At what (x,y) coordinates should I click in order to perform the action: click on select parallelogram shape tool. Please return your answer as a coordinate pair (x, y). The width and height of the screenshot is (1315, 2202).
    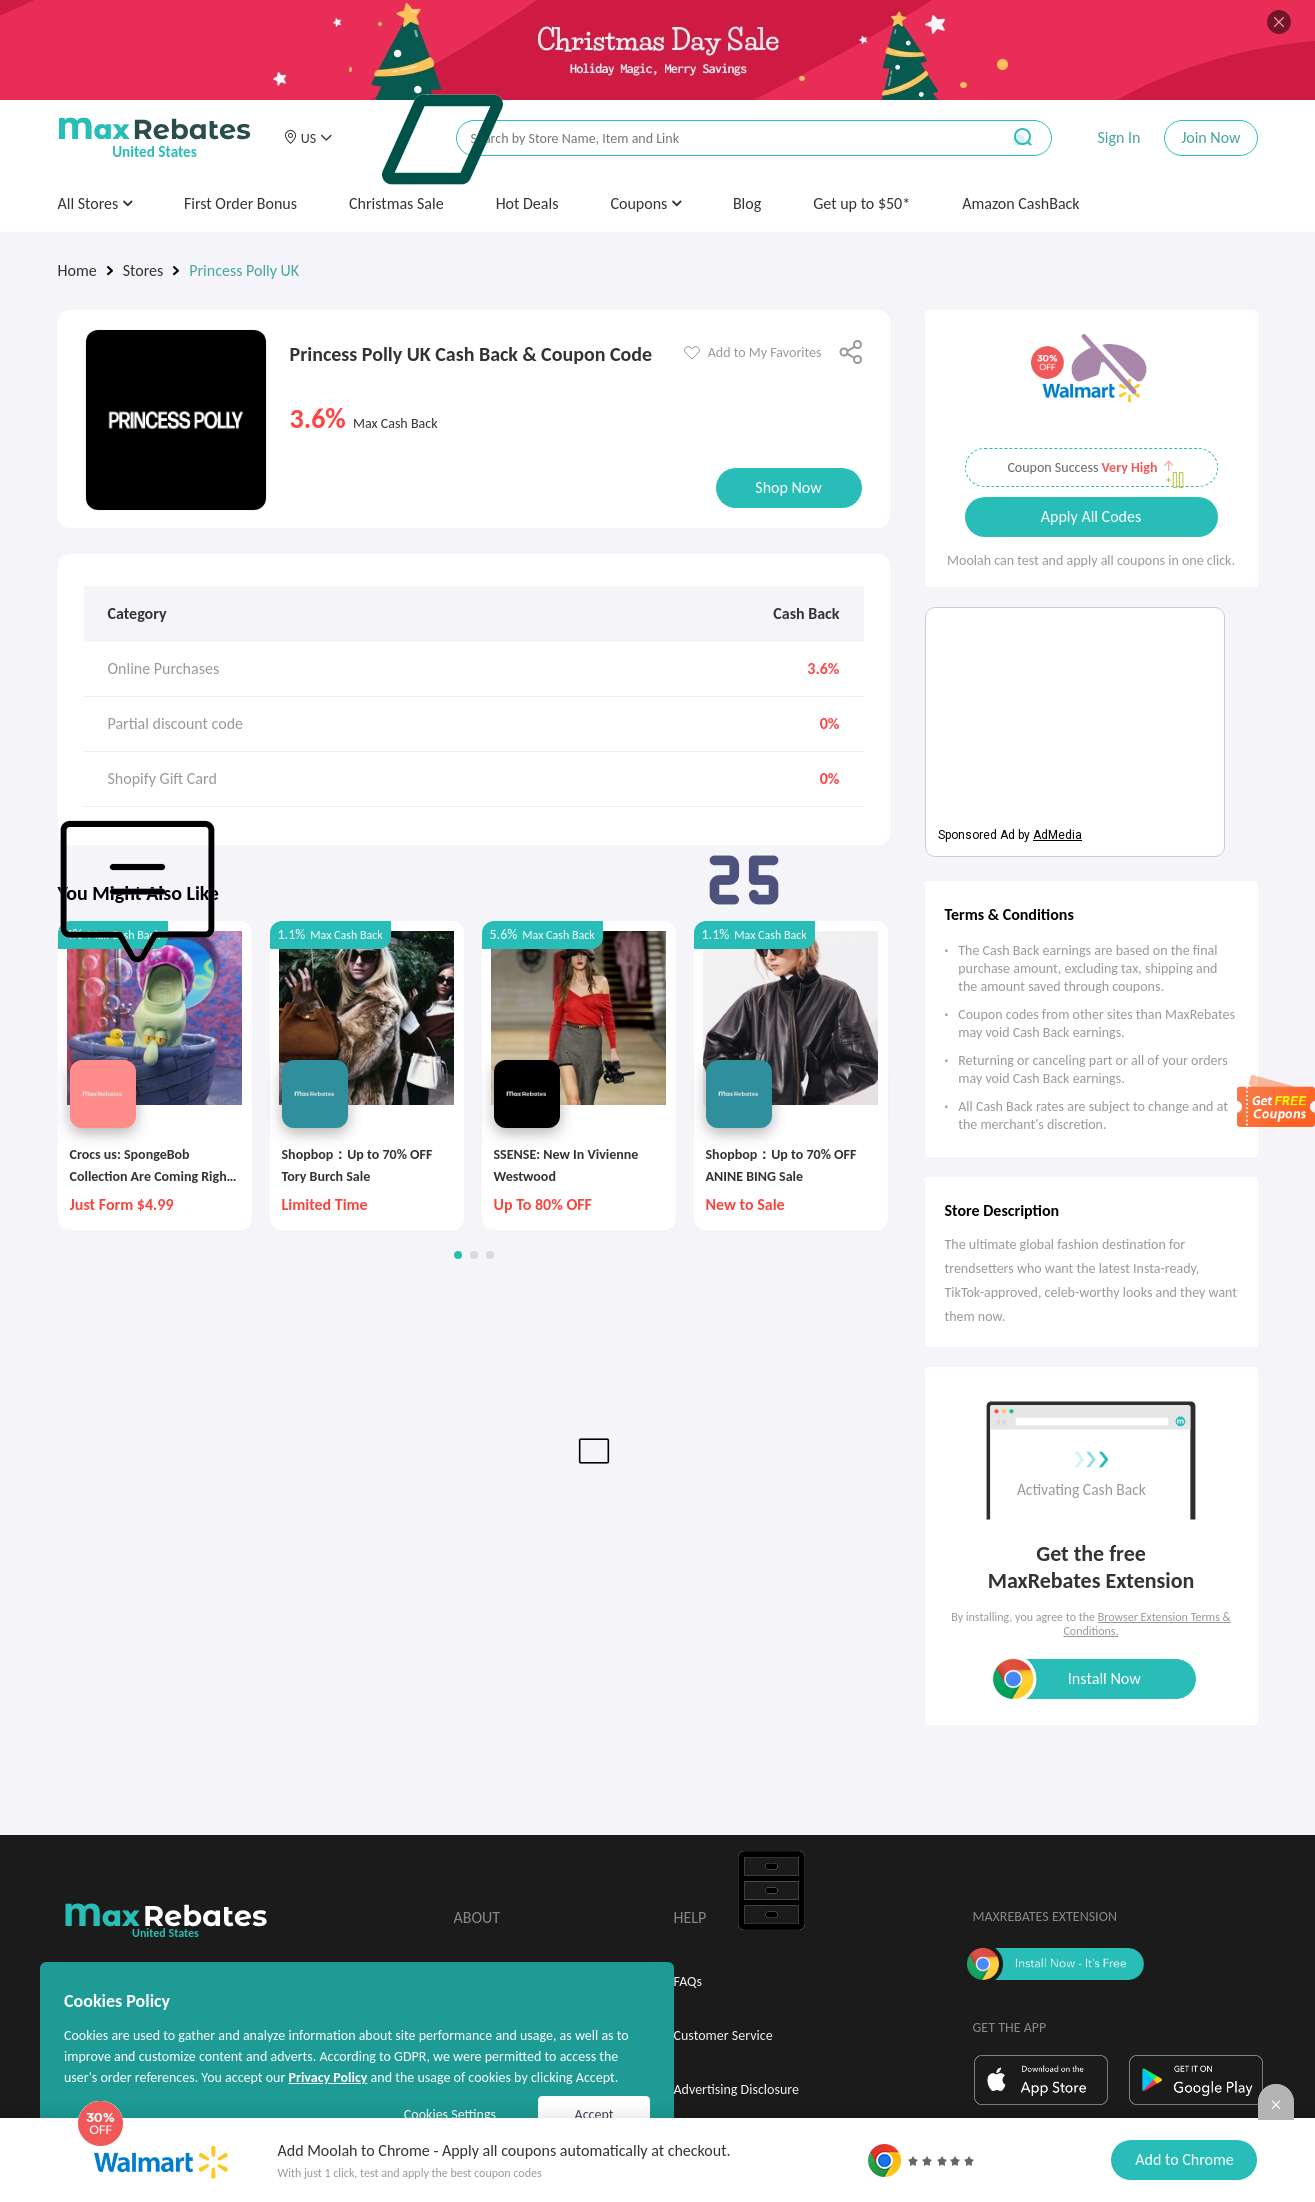
    Looking at the image, I should click on (442, 139).